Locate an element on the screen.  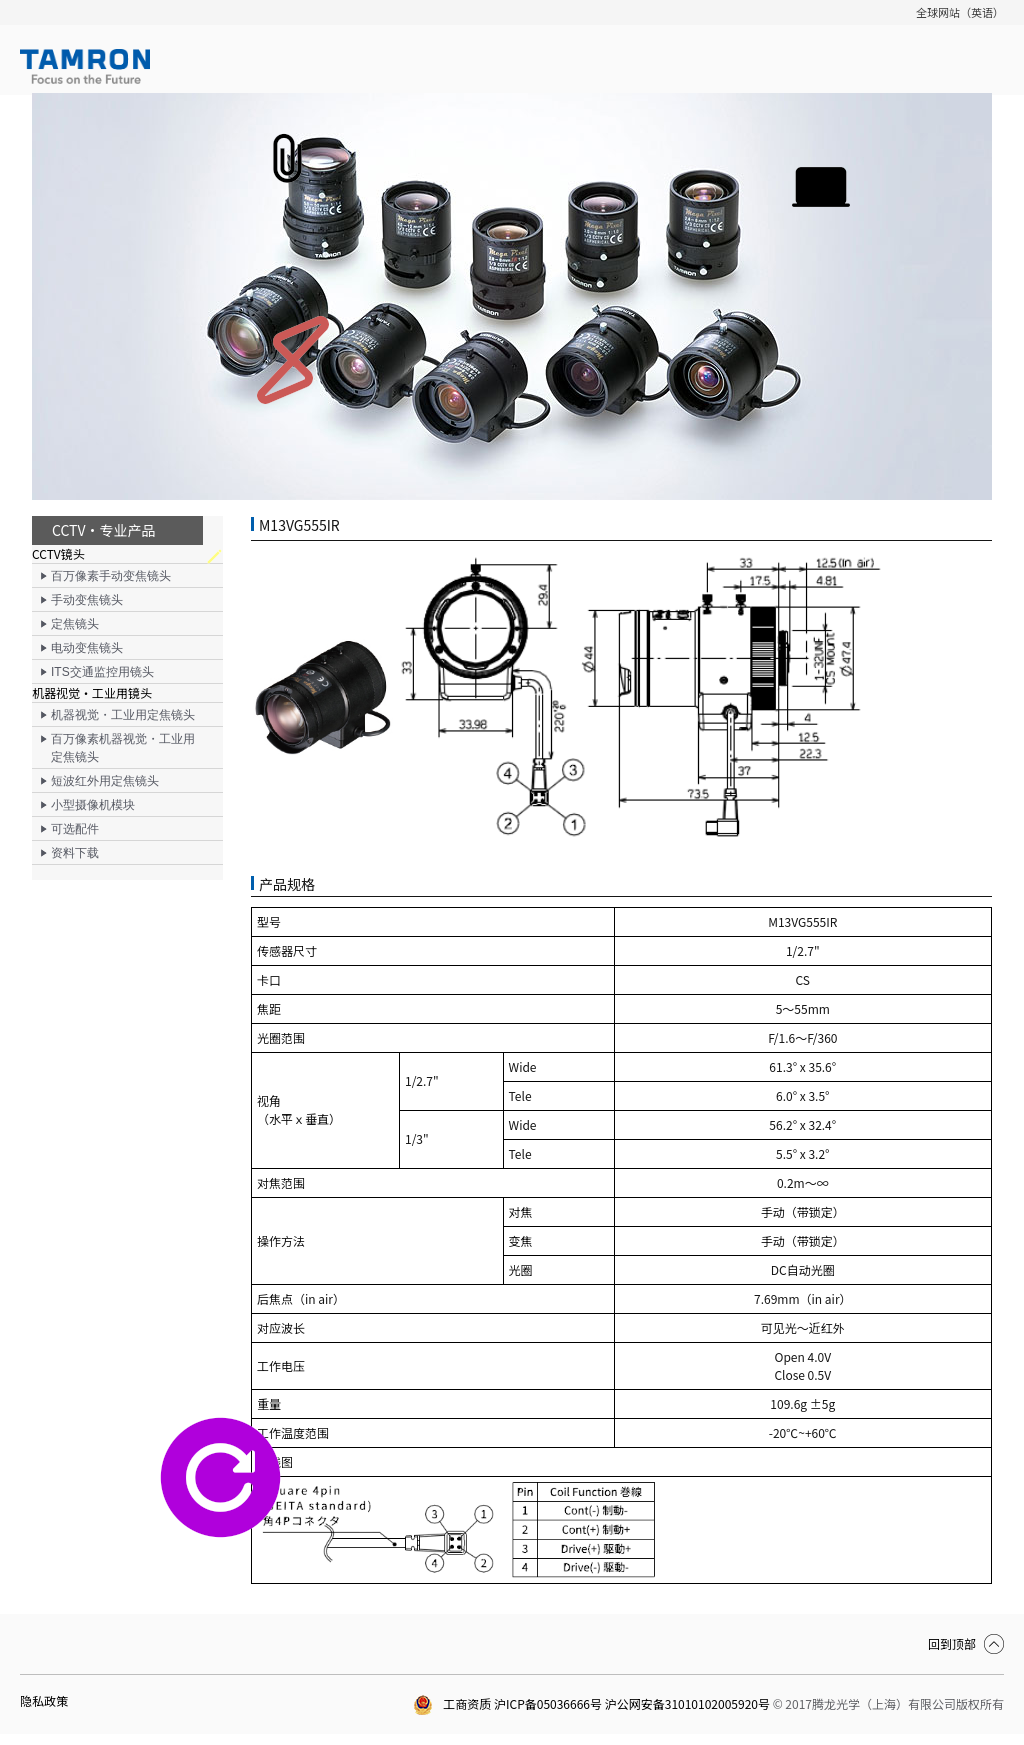
attach a file to your message is located at coordinates (287, 158).